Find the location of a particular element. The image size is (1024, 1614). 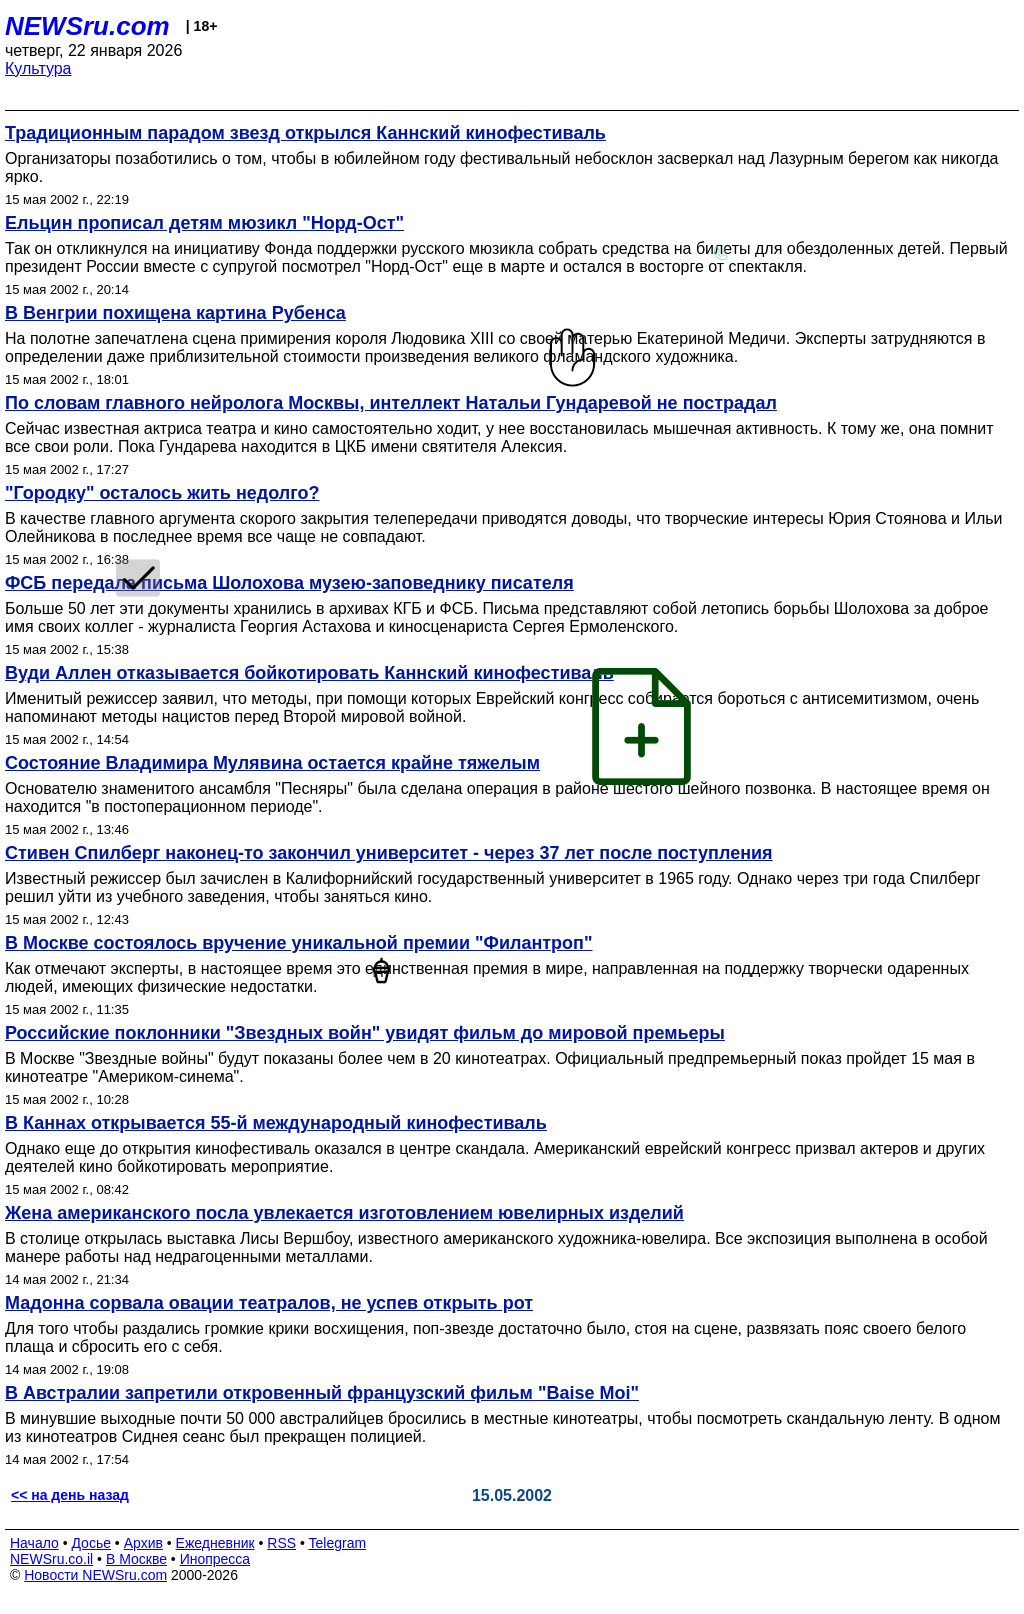

incoming call notification is located at coordinates (721, 253).